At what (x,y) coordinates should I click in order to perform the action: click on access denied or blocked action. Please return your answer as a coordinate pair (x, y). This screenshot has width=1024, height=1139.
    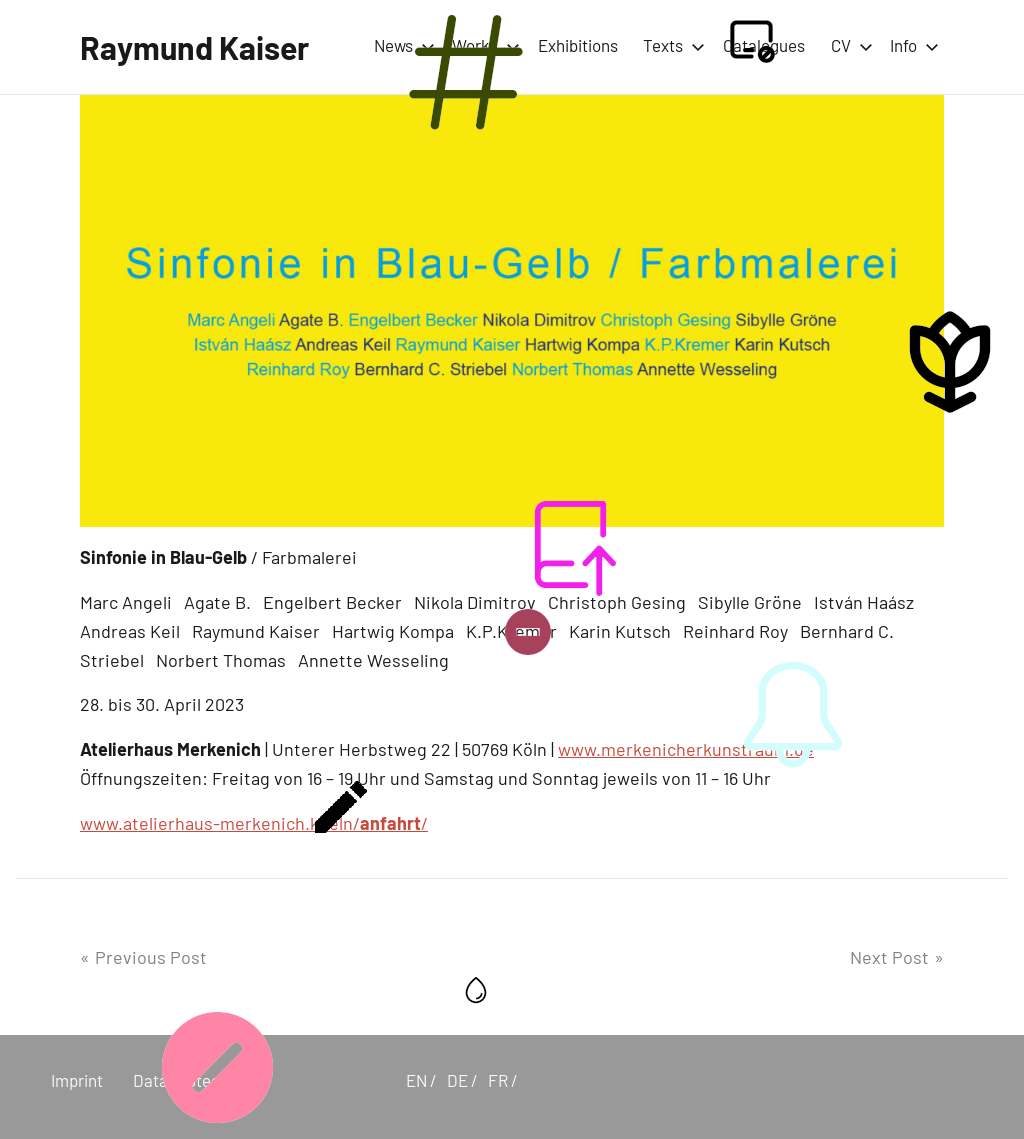
    Looking at the image, I should click on (528, 632).